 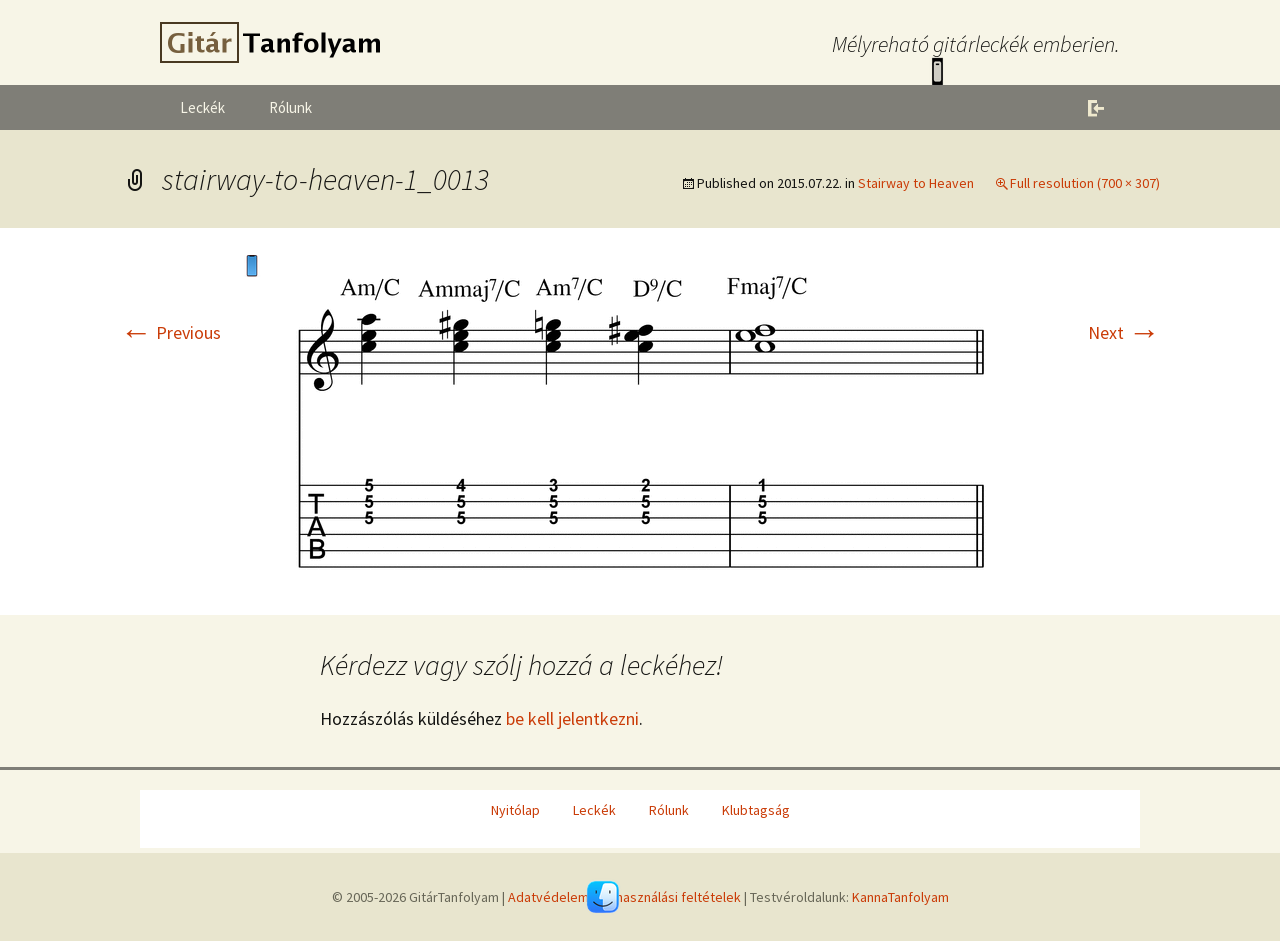 I want to click on open Finder to browse files and folders, so click(x=603, y=897).